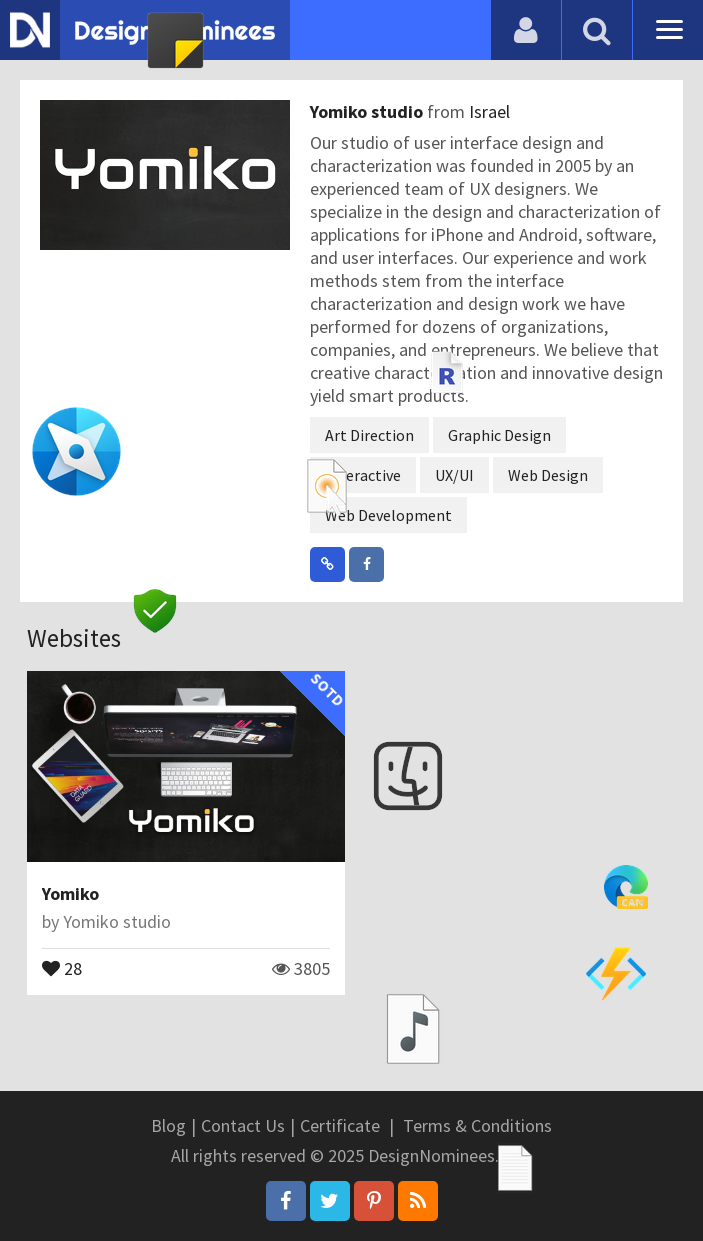 The height and width of the screenshot is (1241, 703). What do you see at coordinates (447, 373) in the screenshot?
I see `an R programming language source file` at bounding box center [447, 373].